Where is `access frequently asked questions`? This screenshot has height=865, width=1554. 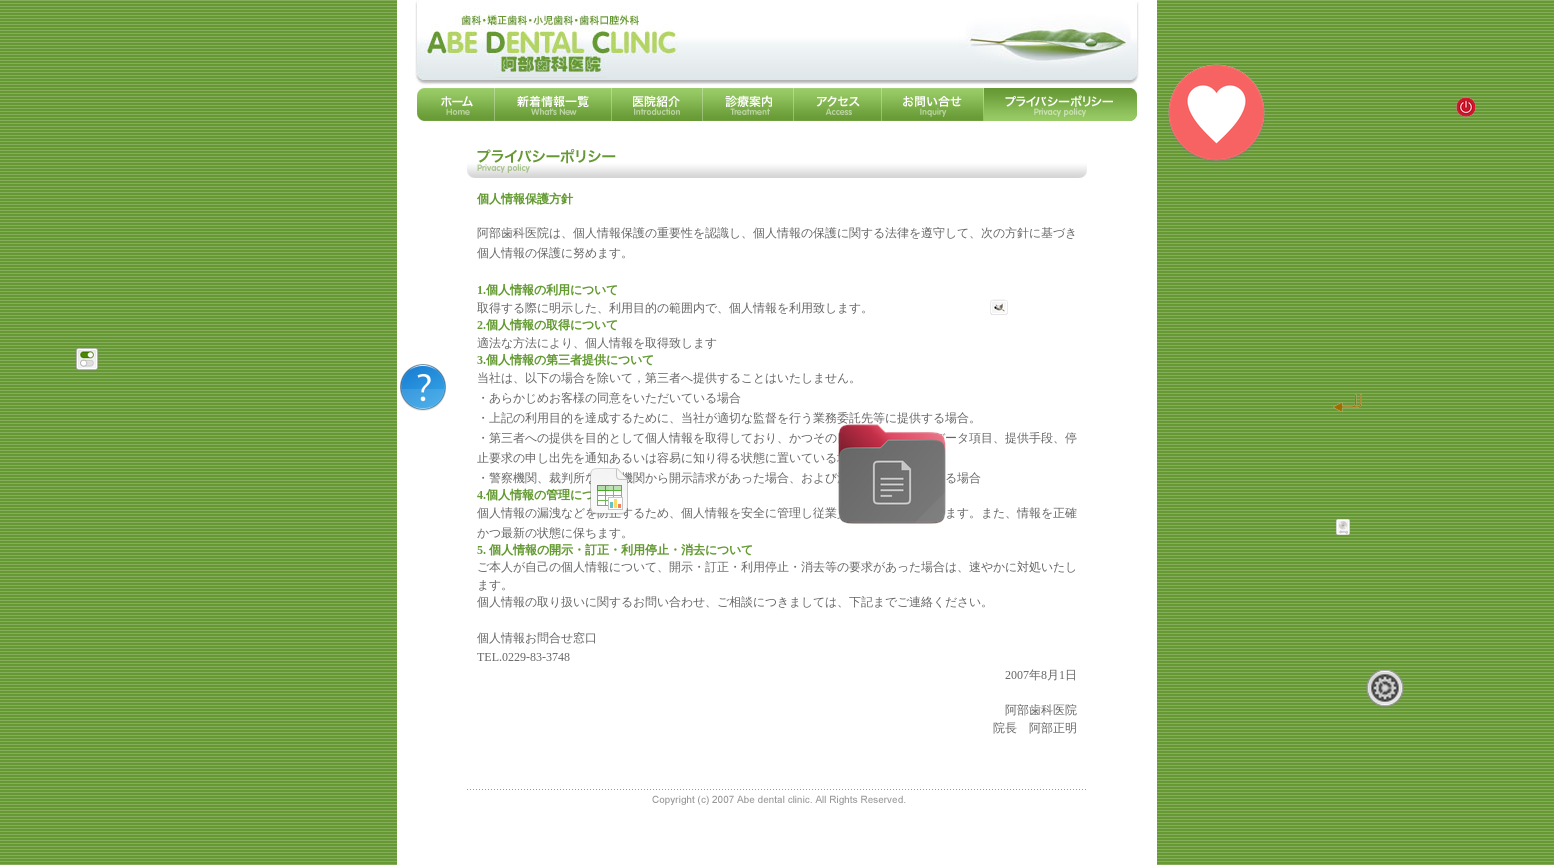 access frequently asked questions is located at coordinates (423, 387).